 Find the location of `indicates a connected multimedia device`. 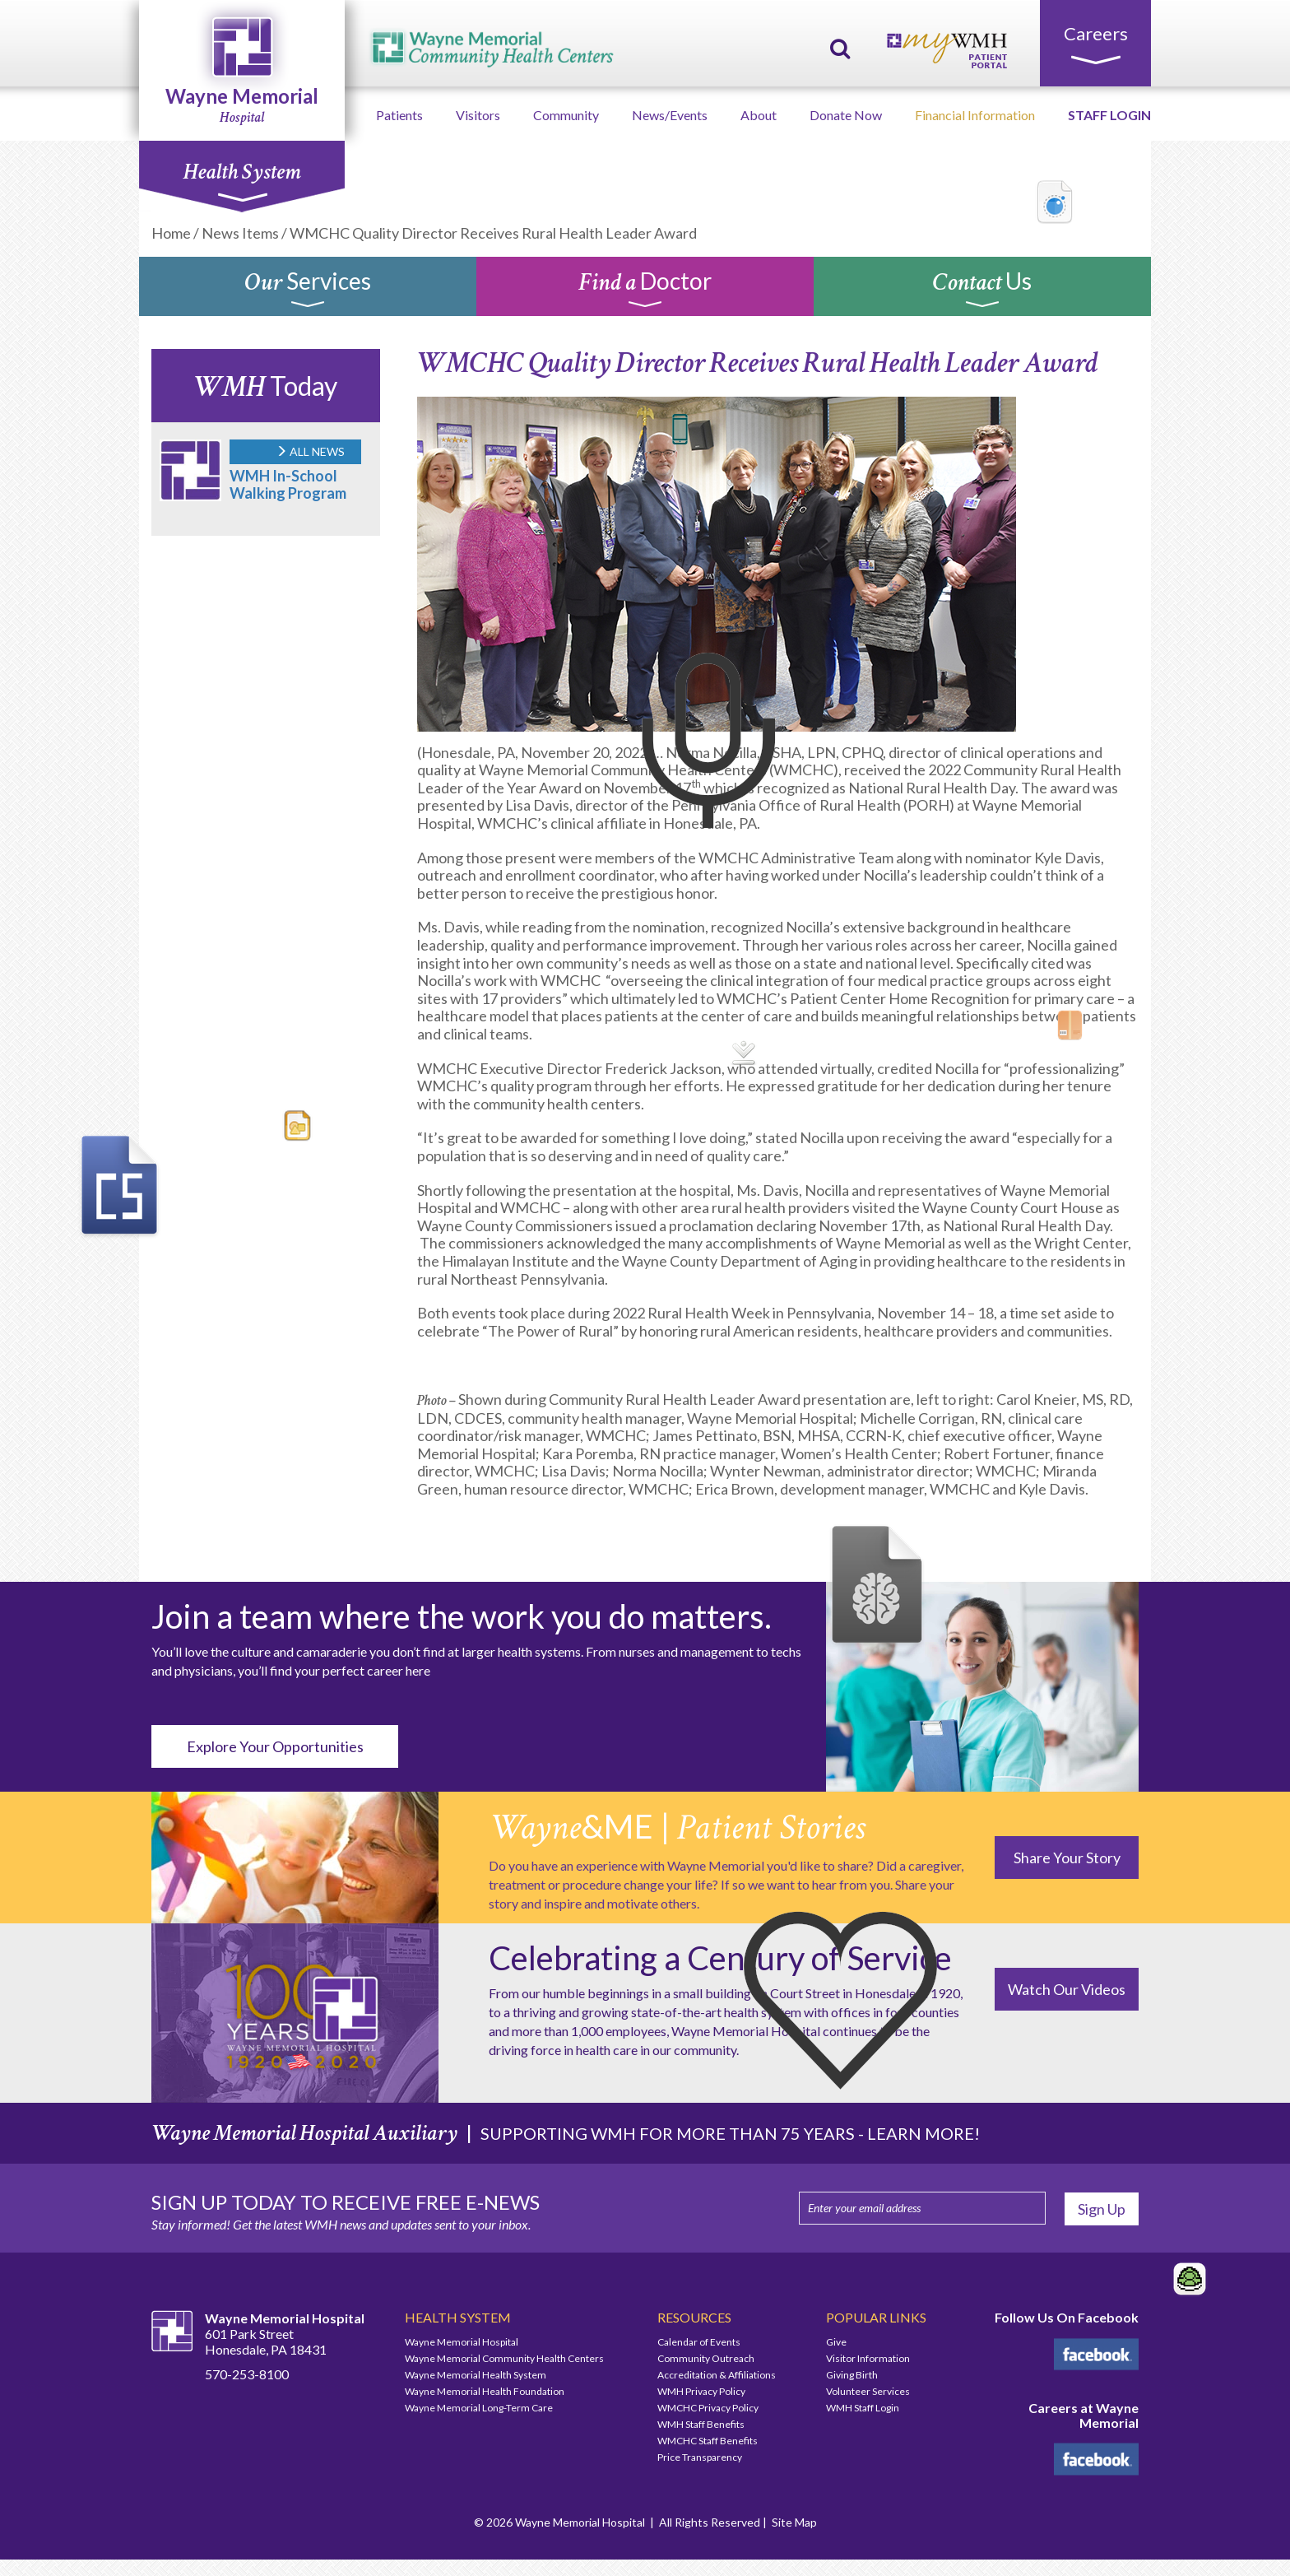

indicates a connected multimedia device is located at coordinates (680, 429).